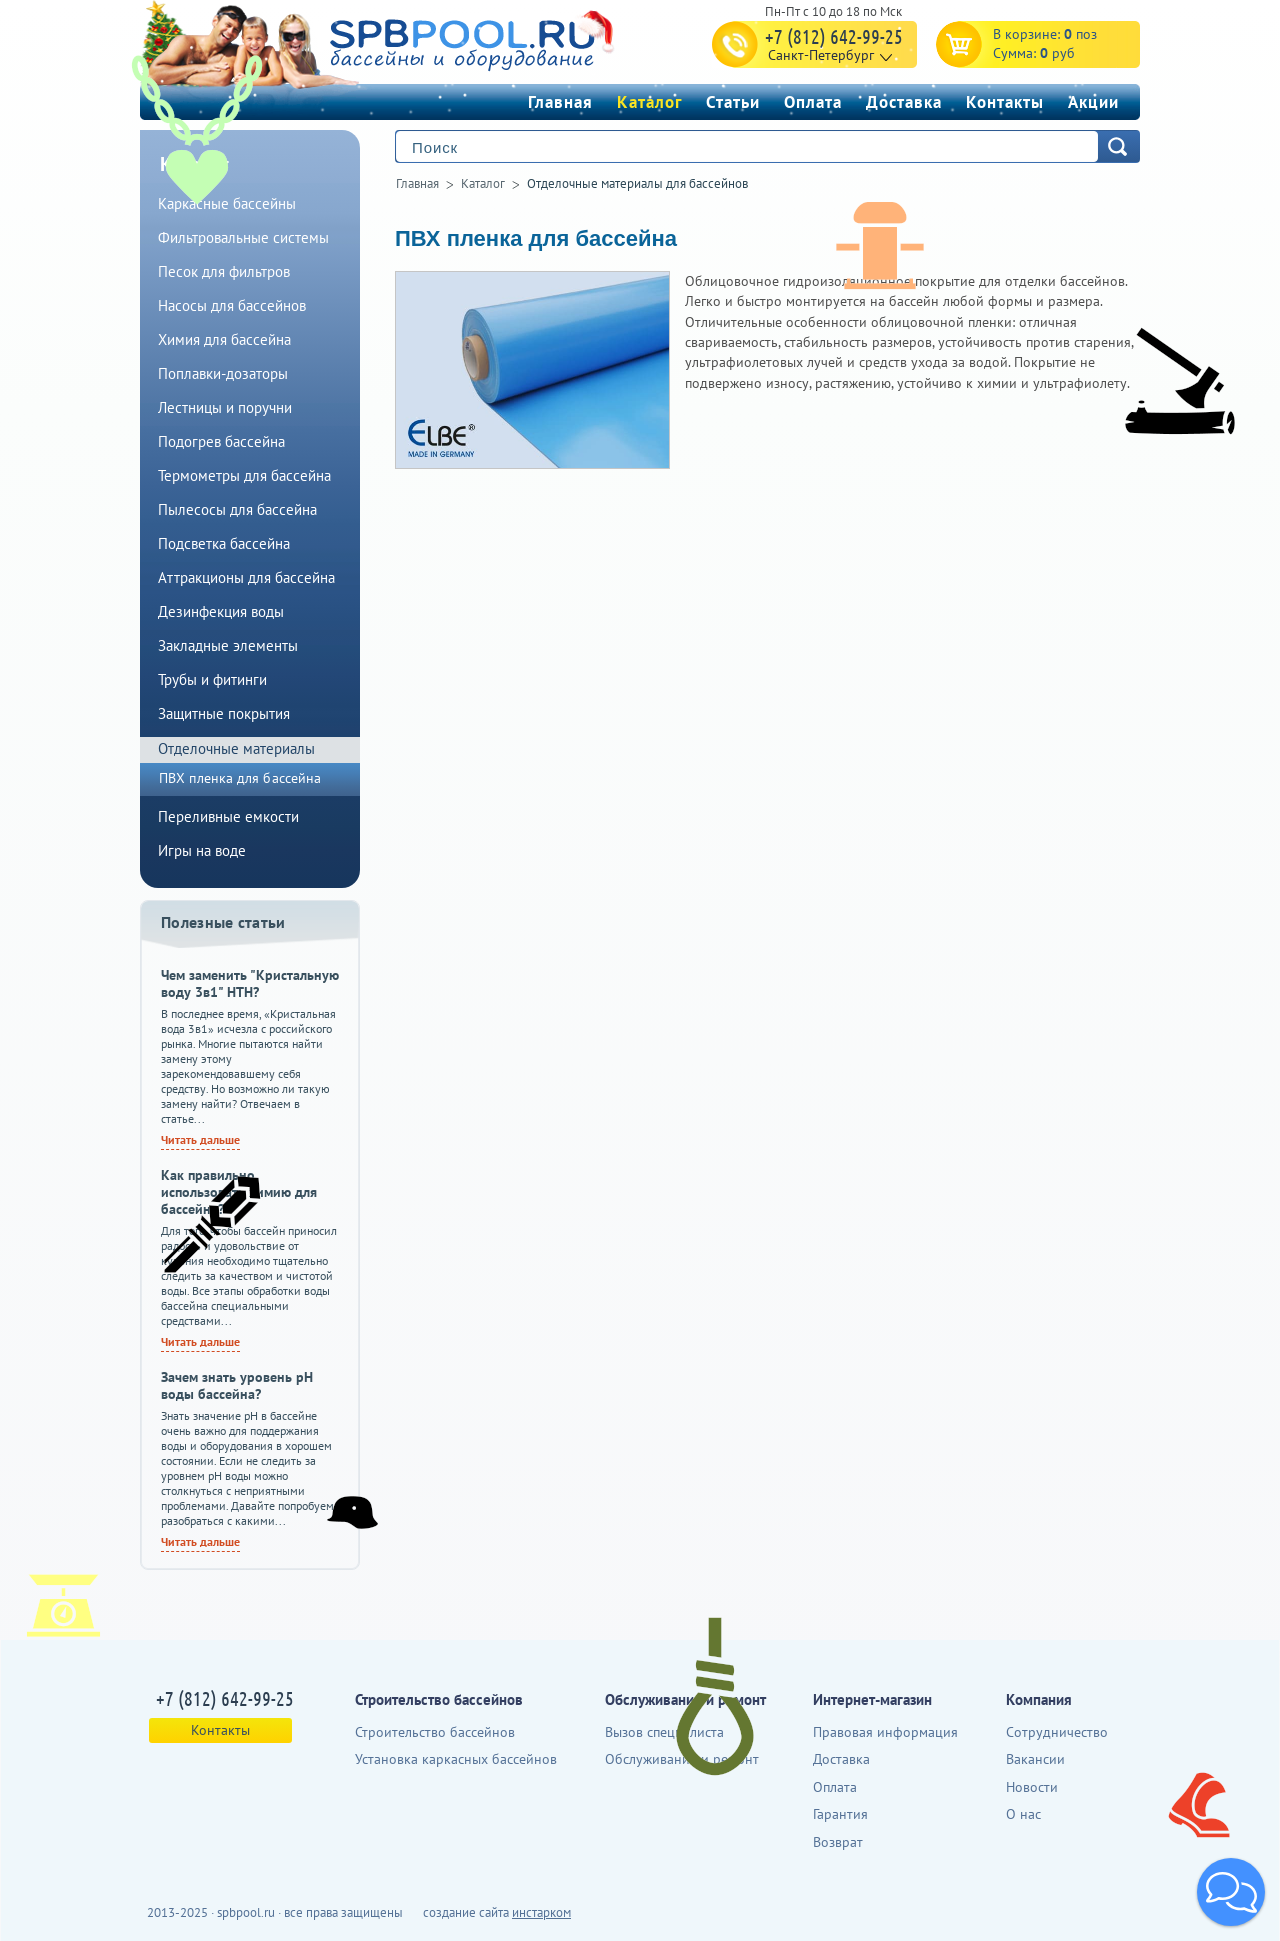 The image size is (1280, 1941). Describe the element at coordinates (63, 1597) in the screenshot. I see `weigh ingredients for a recipe` at that location.